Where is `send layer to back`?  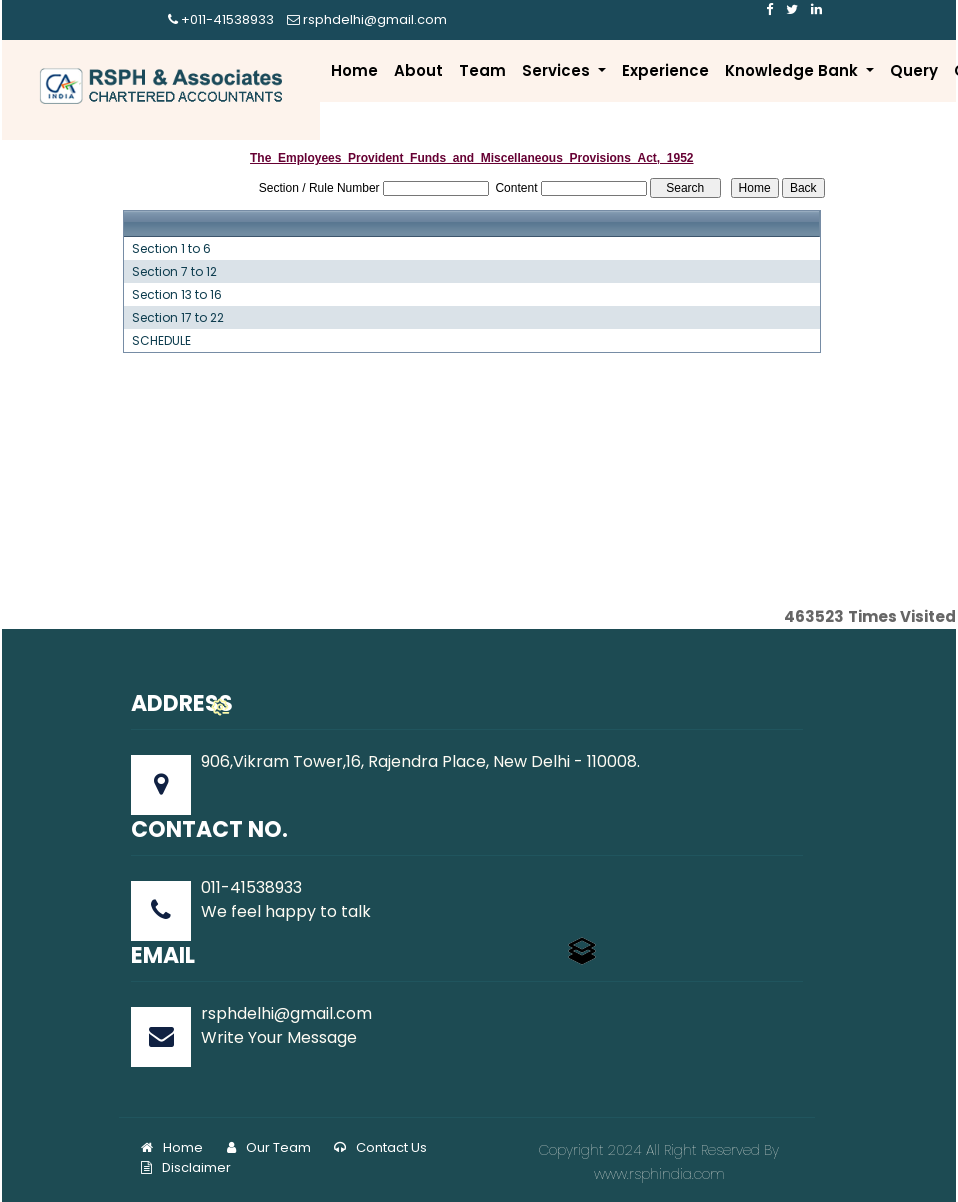
send layer to back is located at coordinates (582, 951).